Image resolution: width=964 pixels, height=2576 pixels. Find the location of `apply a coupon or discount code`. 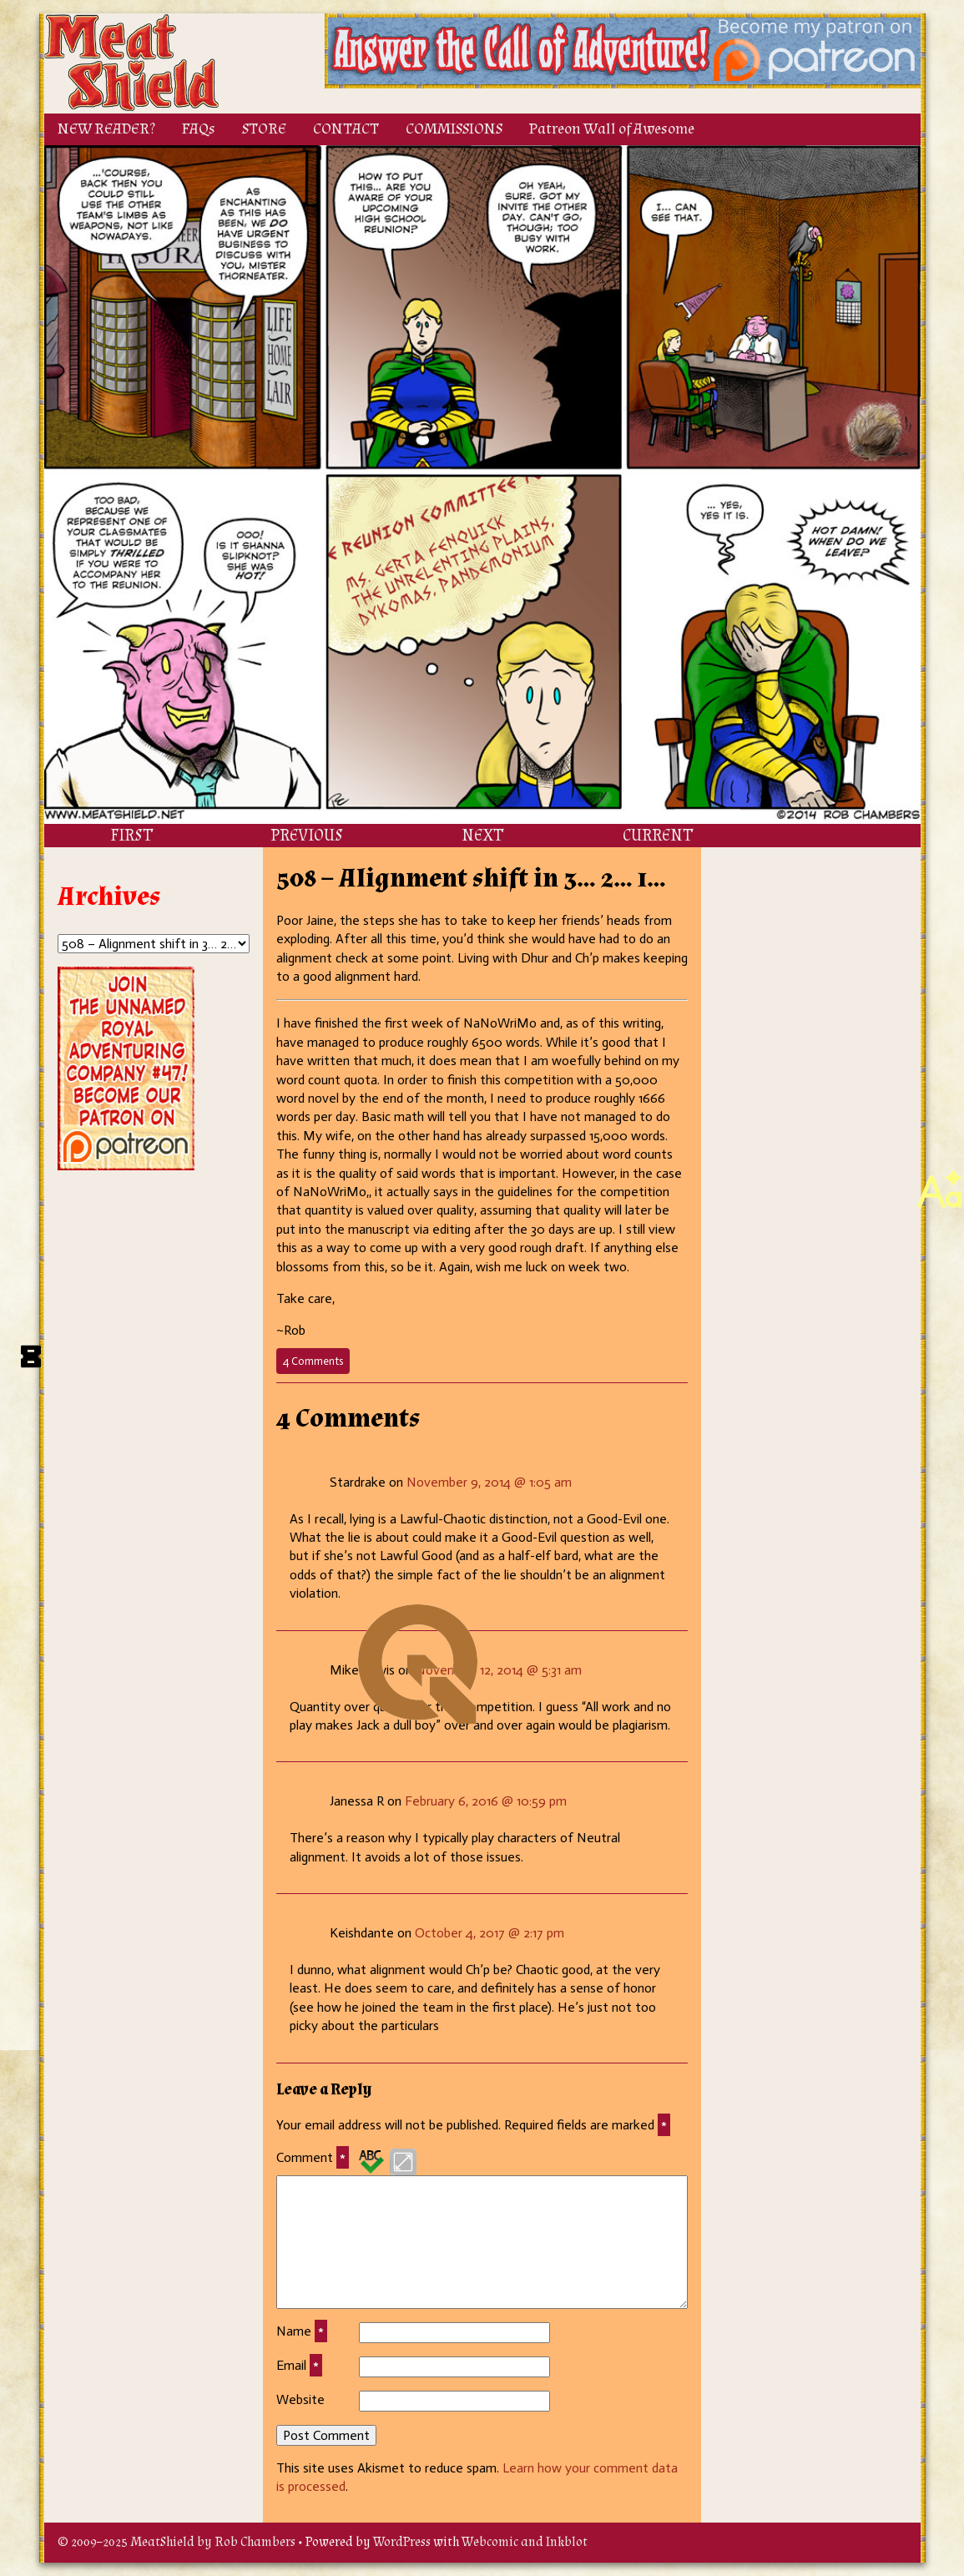

apply a coupon or discount code is located at coordinates (31, 1356).